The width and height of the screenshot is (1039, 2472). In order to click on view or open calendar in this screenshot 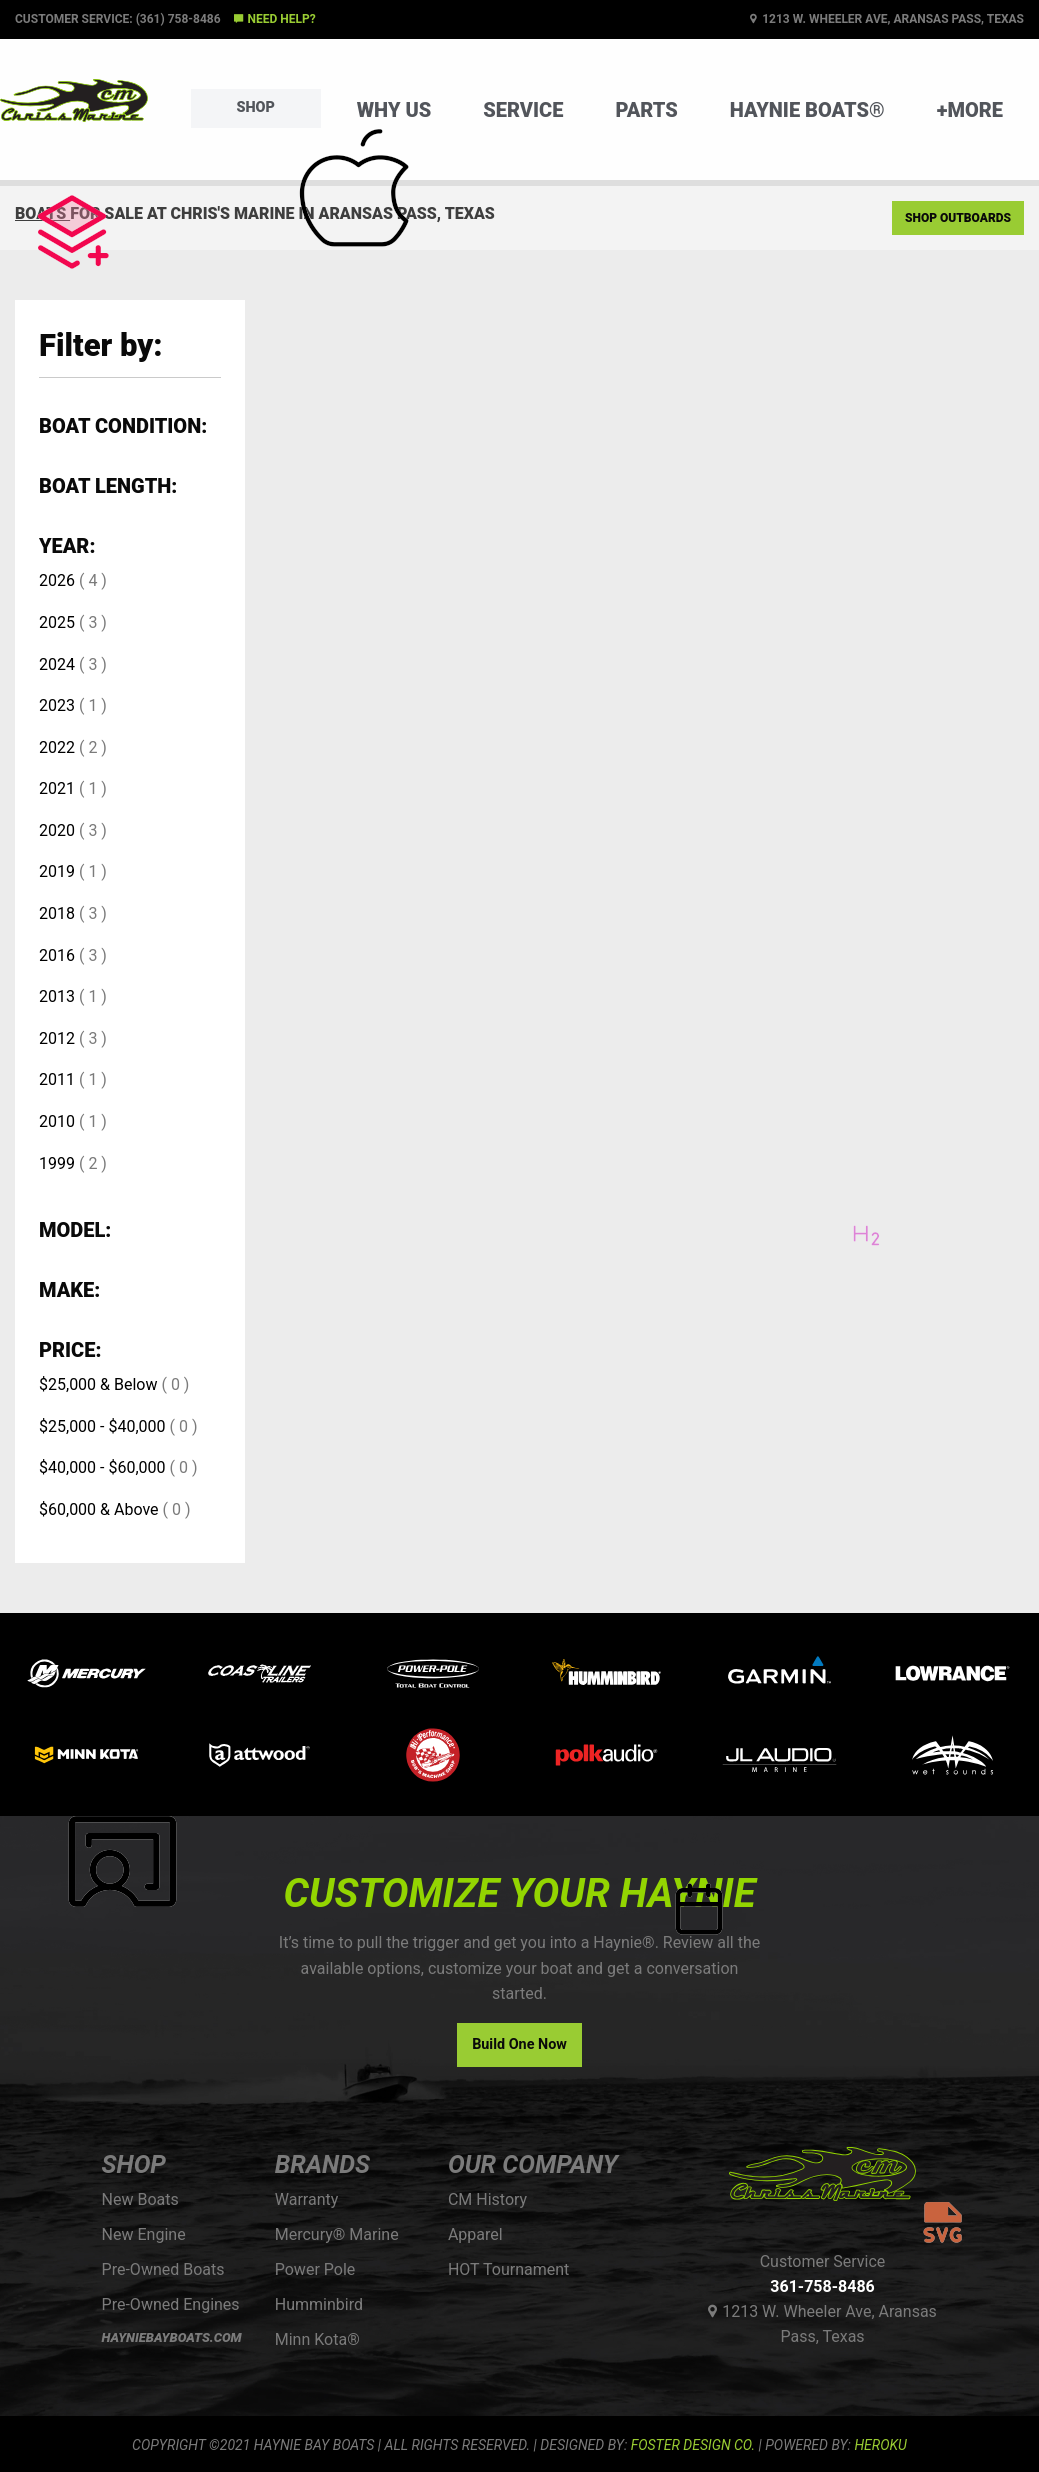, I will do `click(699, 1909)`.